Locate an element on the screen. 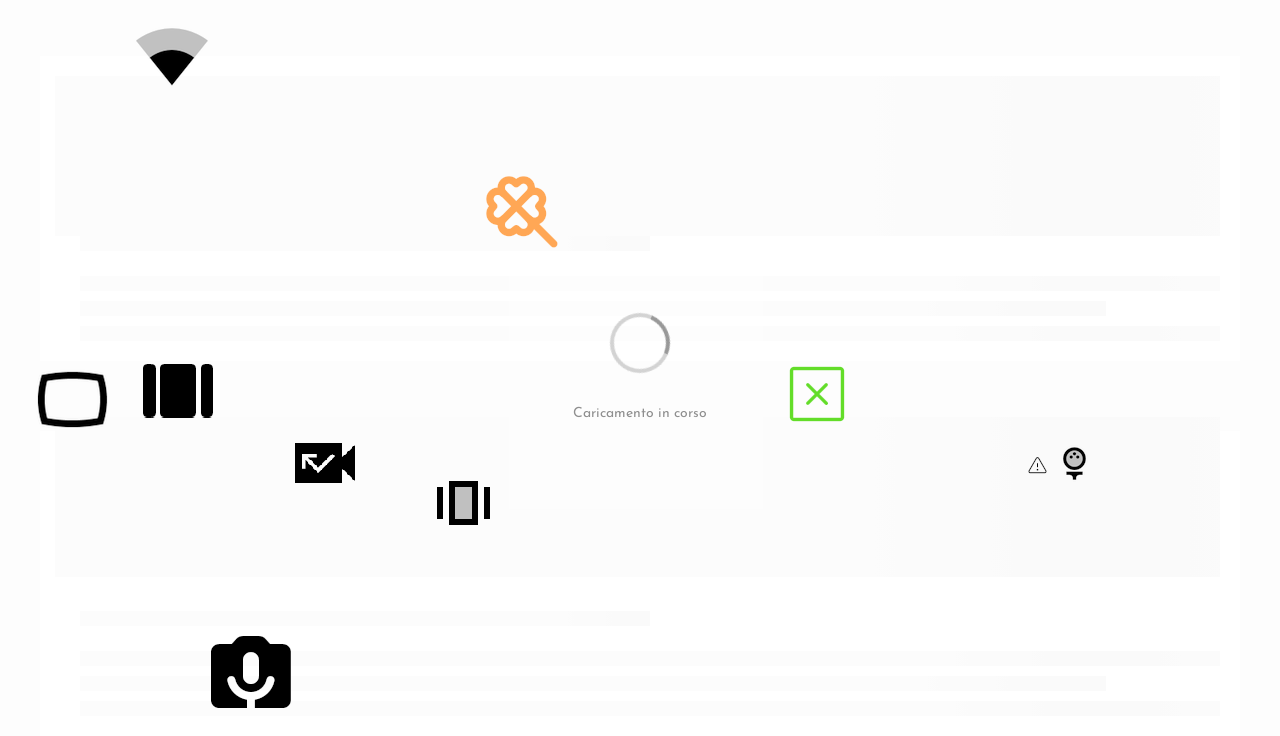  manage camera and microphone permissions is located at coordinates (251, 672).